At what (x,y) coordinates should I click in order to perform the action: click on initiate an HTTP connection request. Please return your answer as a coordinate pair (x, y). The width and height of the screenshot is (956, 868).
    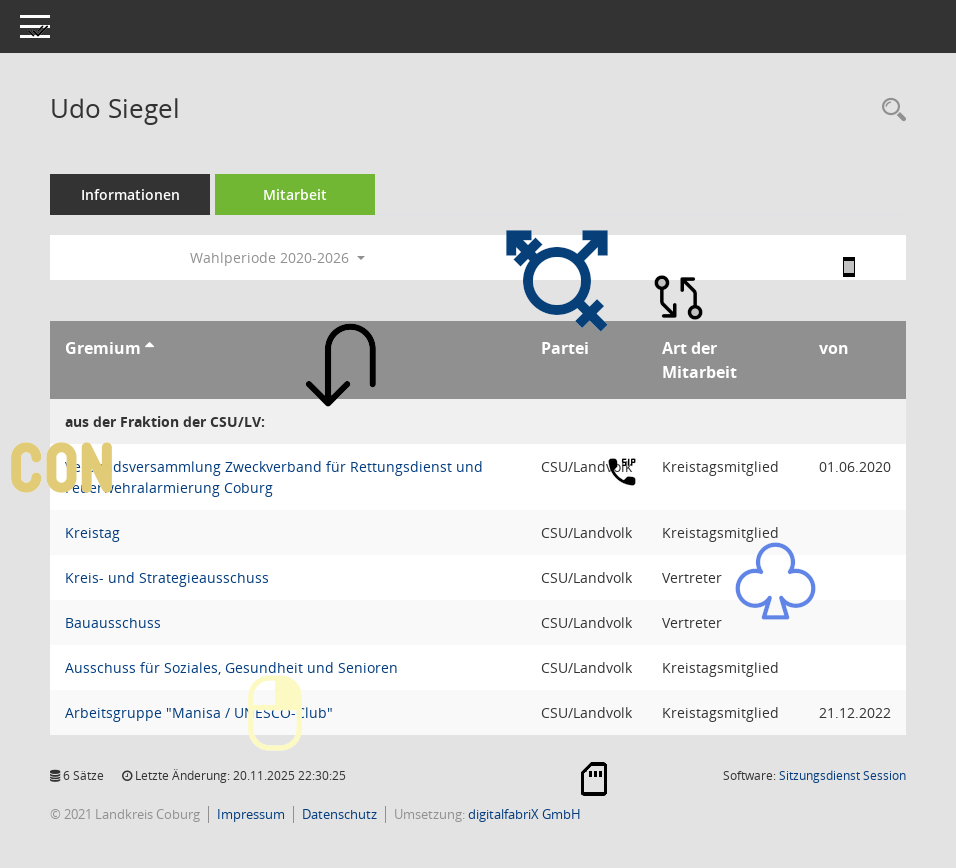
    Looking at the image, I should click on (61, 467).